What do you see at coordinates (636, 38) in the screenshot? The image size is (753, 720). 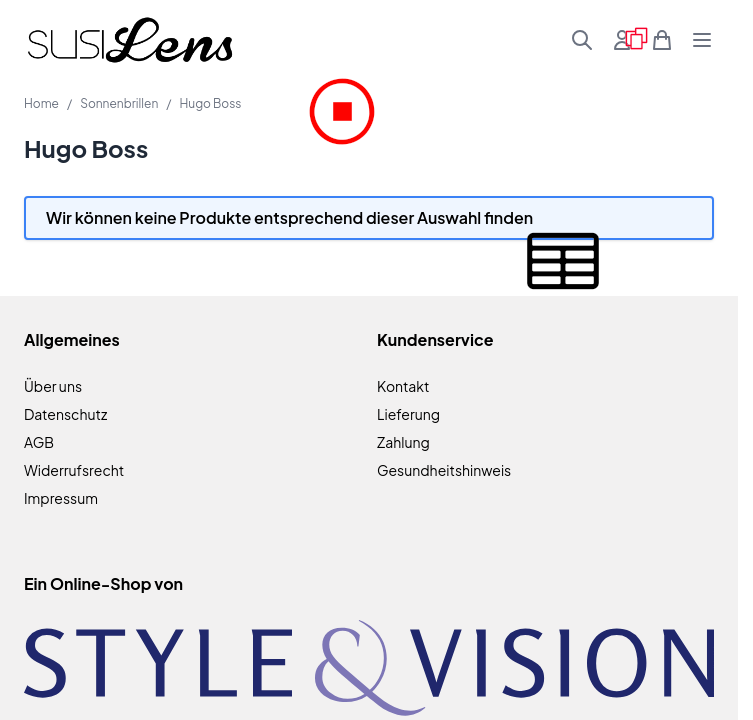 I see `view a collection of items` at bounding box center [636, 38].